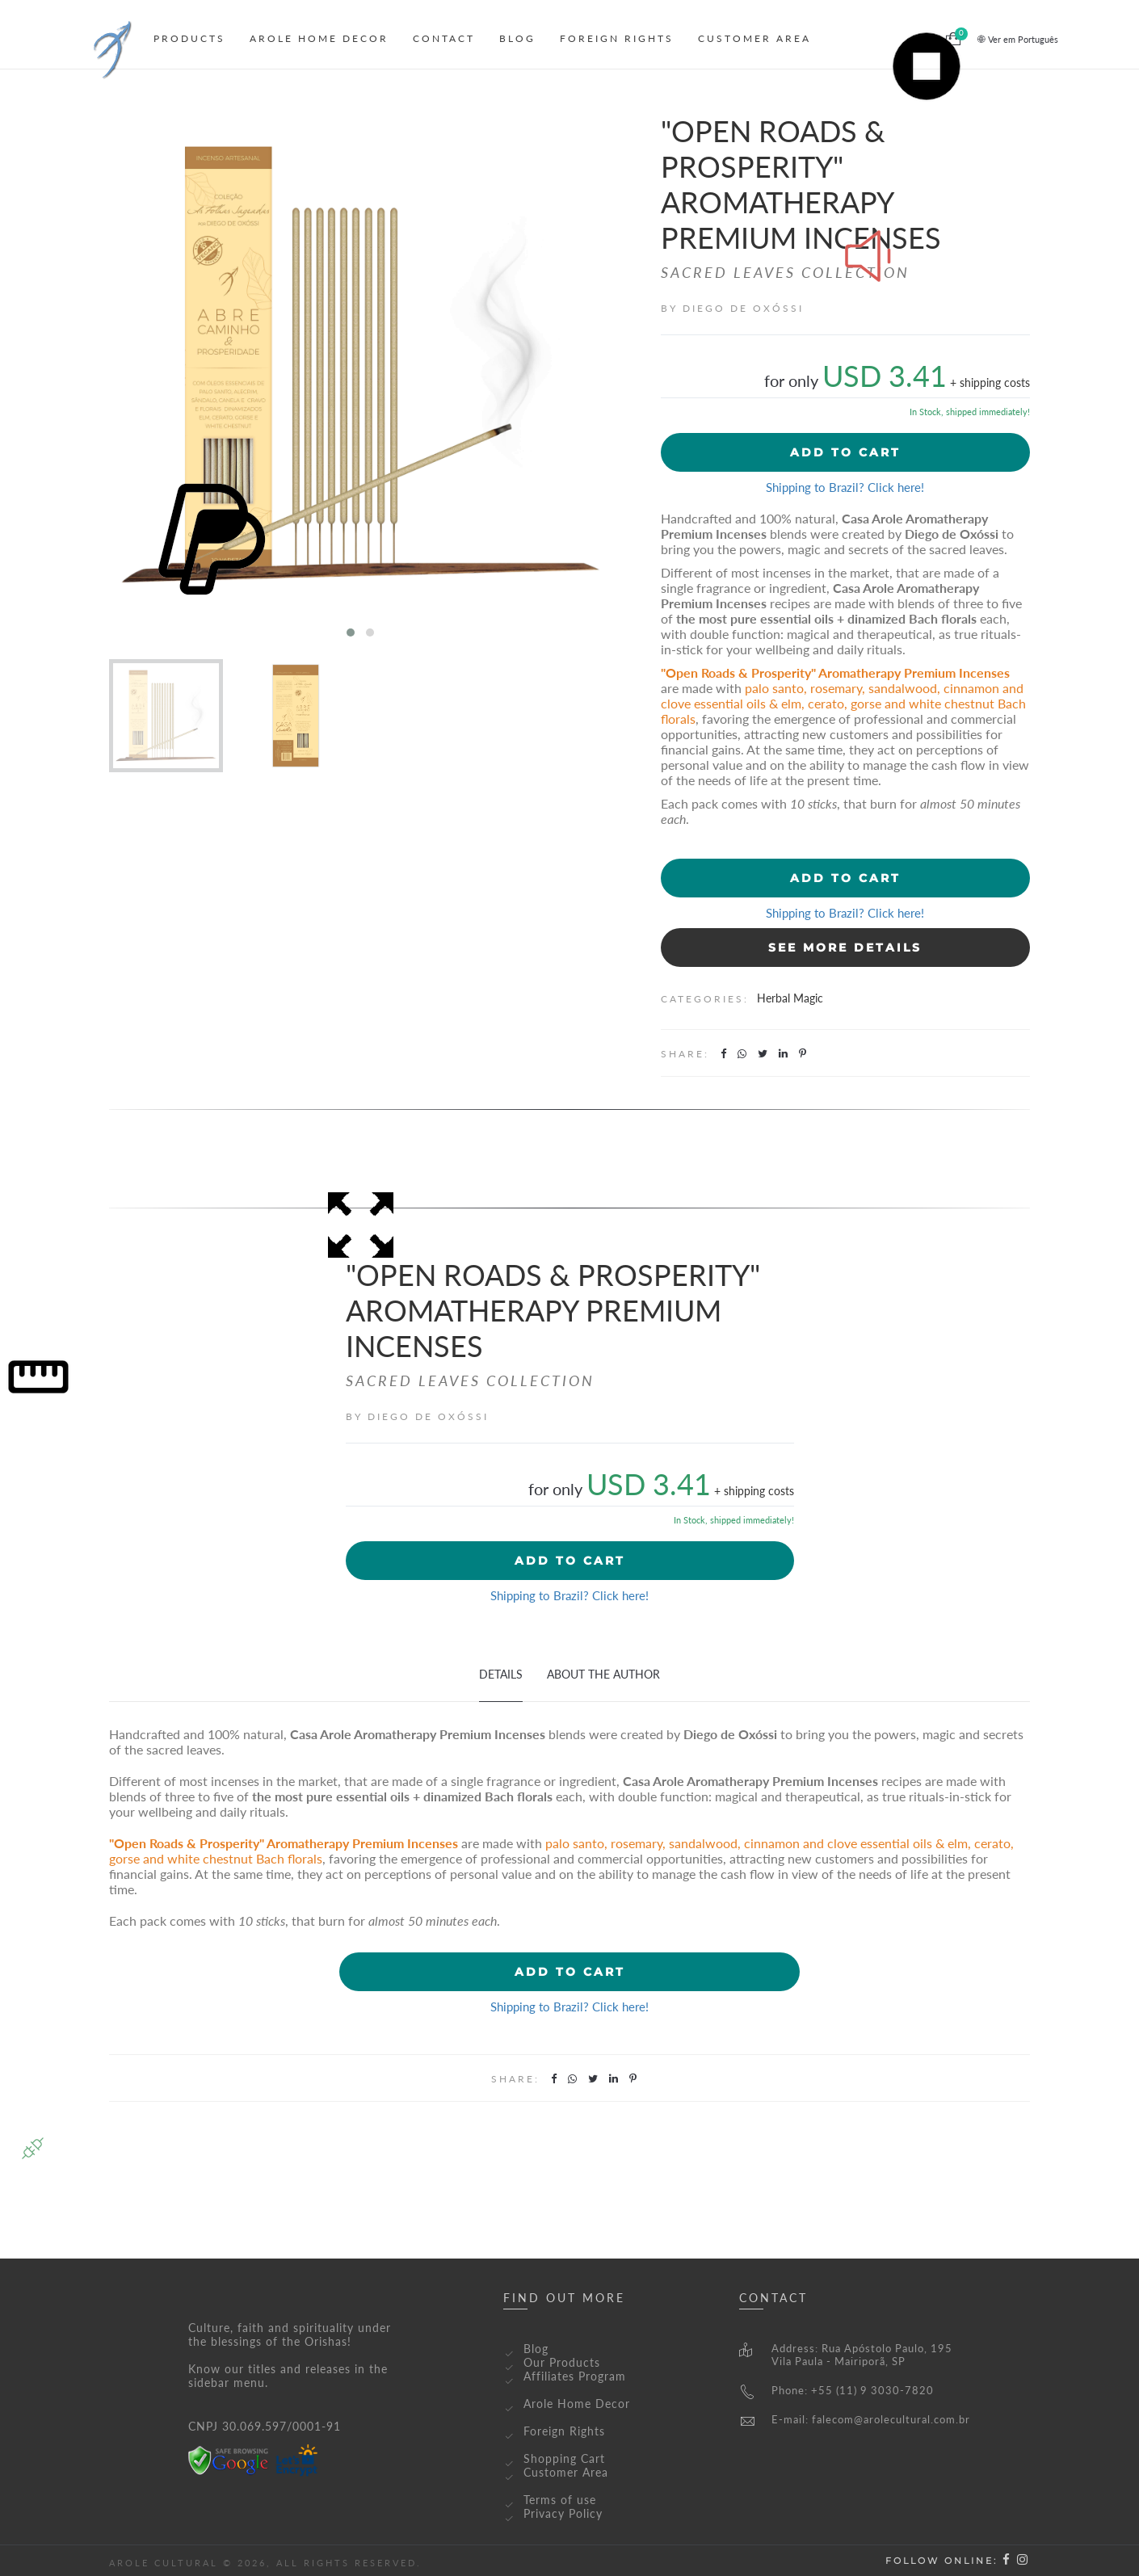 The image size is (1139, 2576). I want to click on connect or establish a connection, so click(32, 2148).